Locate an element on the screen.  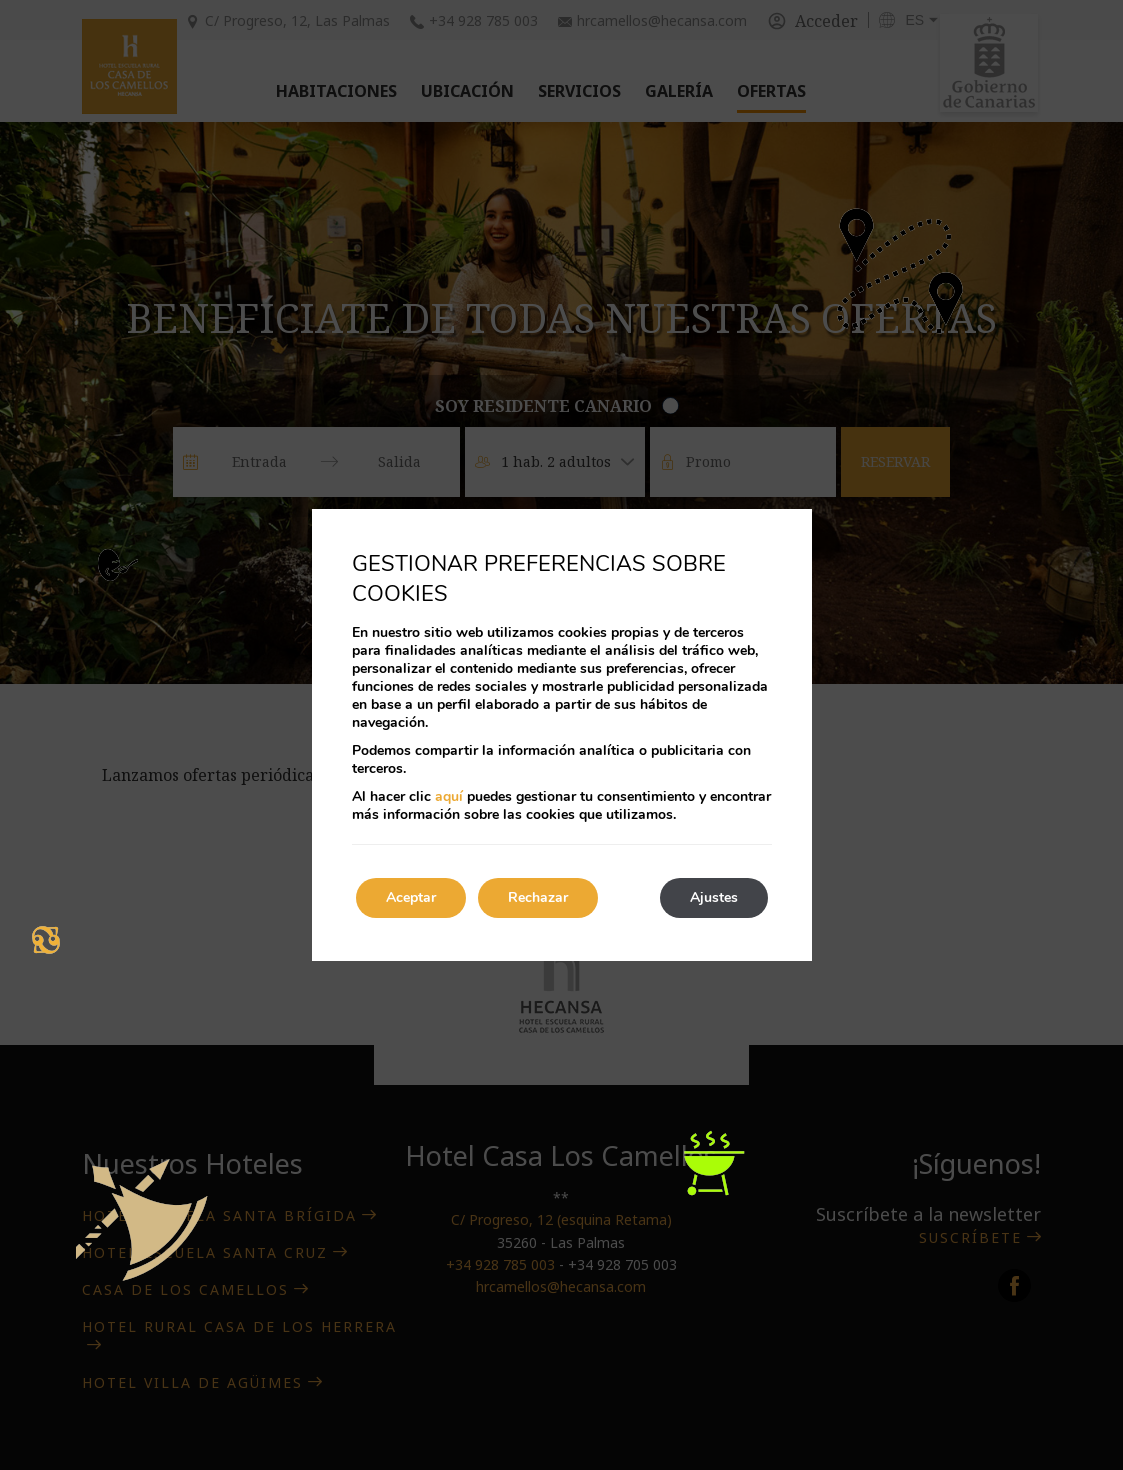
indicates eating or mealtime activity is located at coordinates (118, 565).